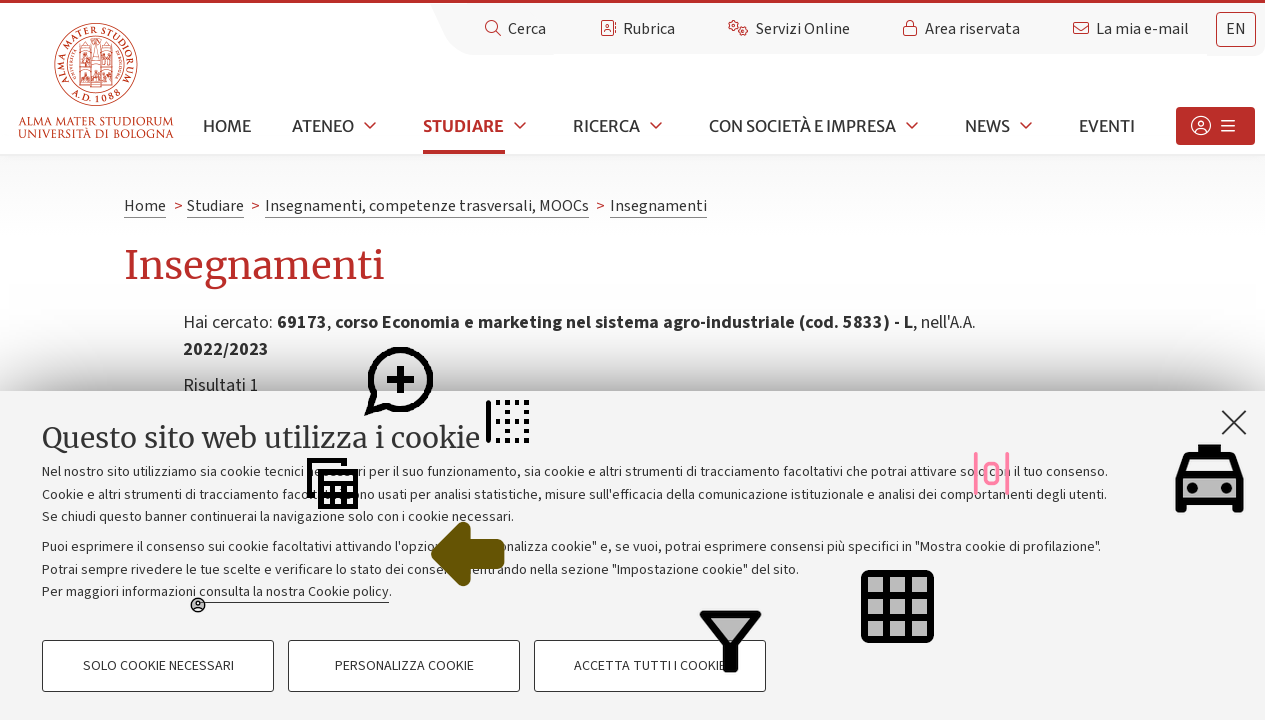 The height and width of the screenshot is (720, 1265). What do you see at coordinates (198, 605) in the screenshot?
I see `access your account or profile settings` at bounding box center [198, 605].